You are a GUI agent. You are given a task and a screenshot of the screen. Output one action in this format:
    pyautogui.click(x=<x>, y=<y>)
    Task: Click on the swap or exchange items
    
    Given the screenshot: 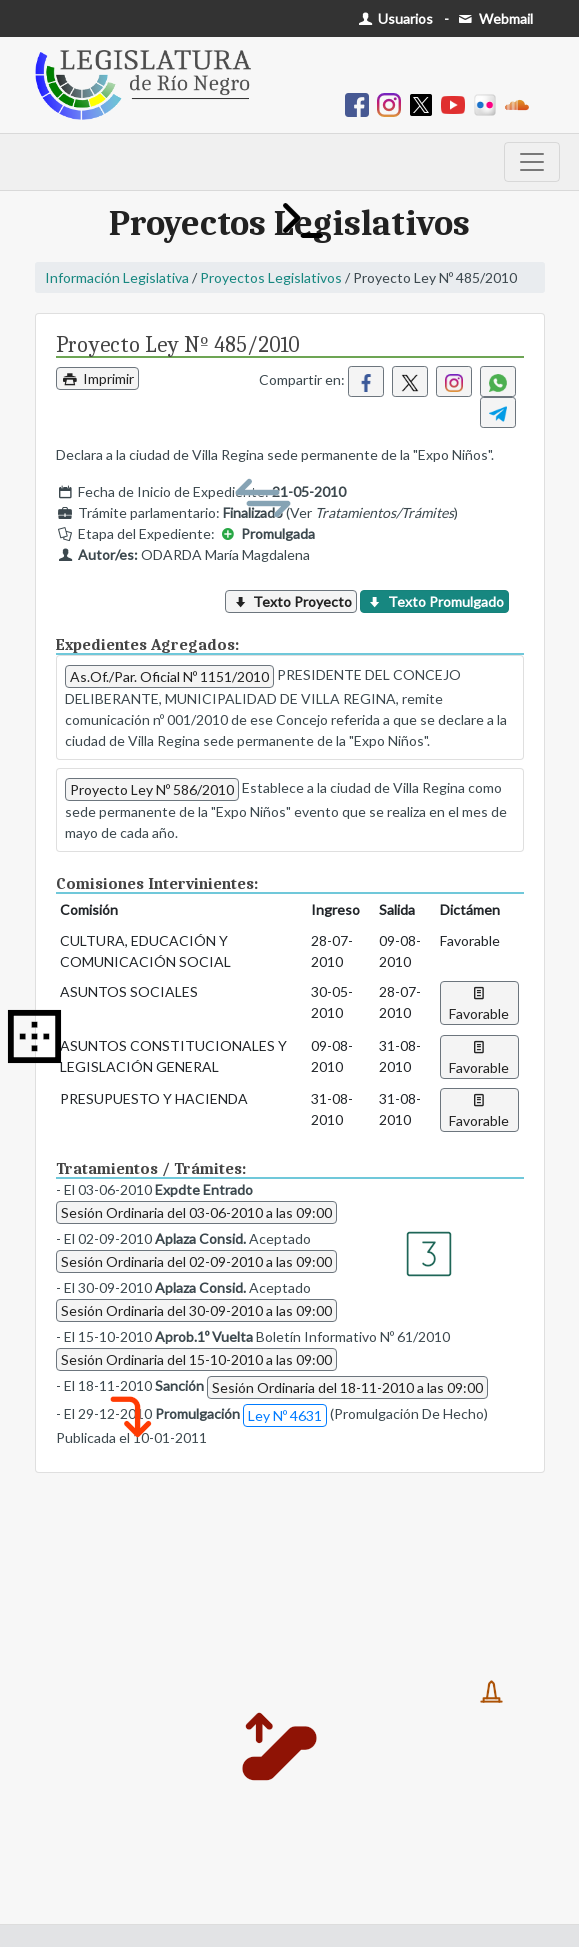 What is the action you would take?
    pyautogui.click(x=263, y=498)
    